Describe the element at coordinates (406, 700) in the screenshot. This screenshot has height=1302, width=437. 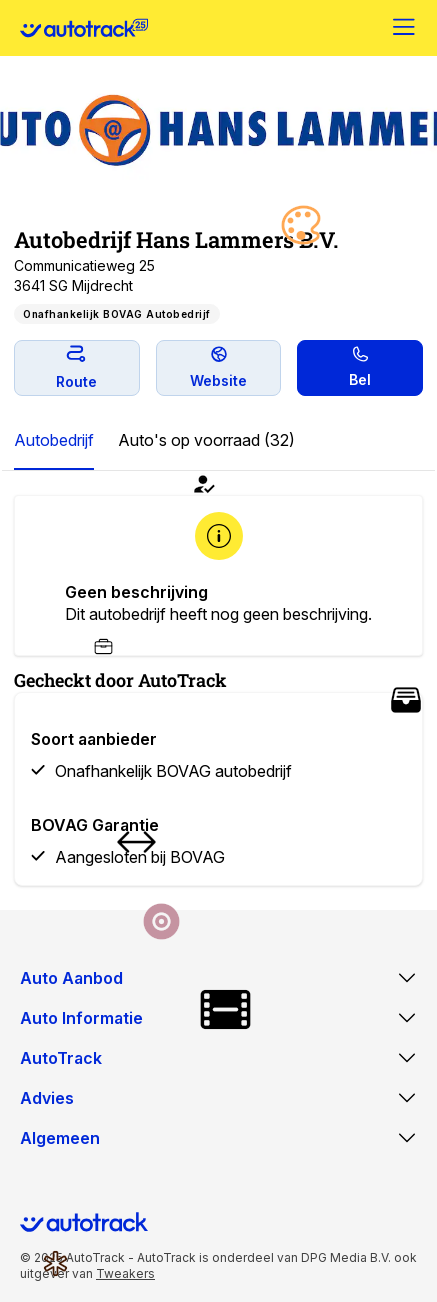
I see `view inbox or received files` at that location.